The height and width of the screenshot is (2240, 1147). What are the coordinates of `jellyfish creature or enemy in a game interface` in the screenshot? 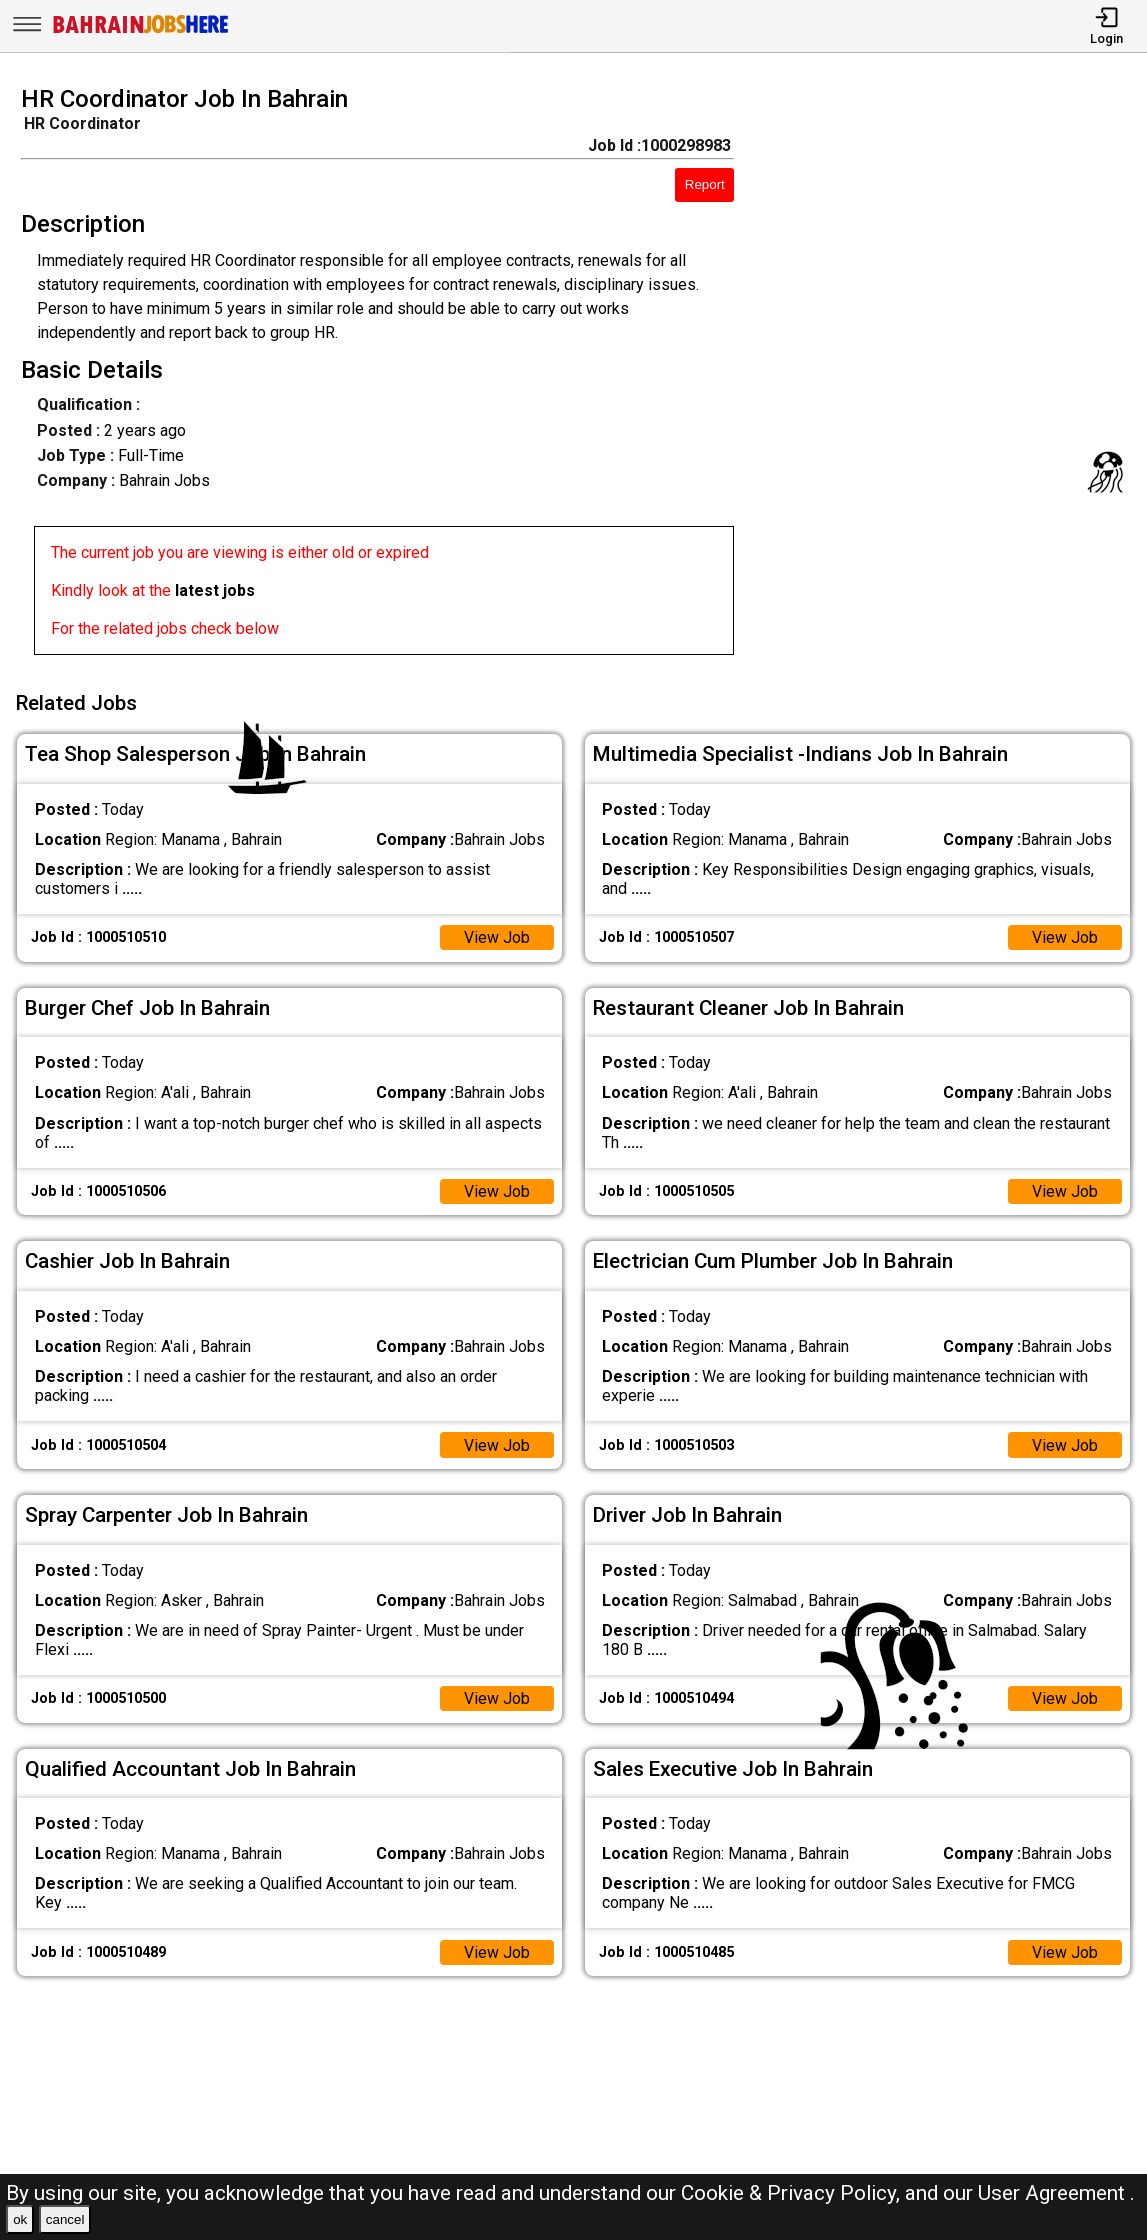 It's located at (1108, 472).